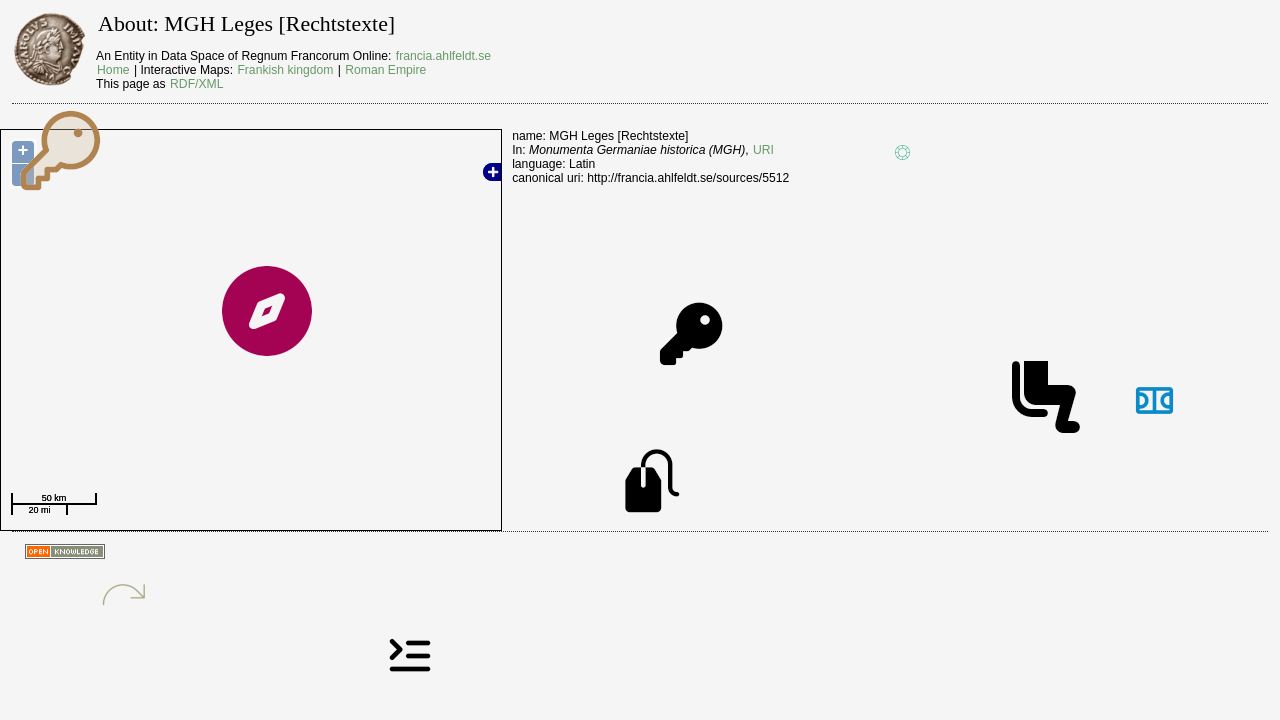 The height and width of the screenshot is (720, 1280). Describe the element at coordinates (690, 335) in the screenshot. I see `access security or login settings` at that location.